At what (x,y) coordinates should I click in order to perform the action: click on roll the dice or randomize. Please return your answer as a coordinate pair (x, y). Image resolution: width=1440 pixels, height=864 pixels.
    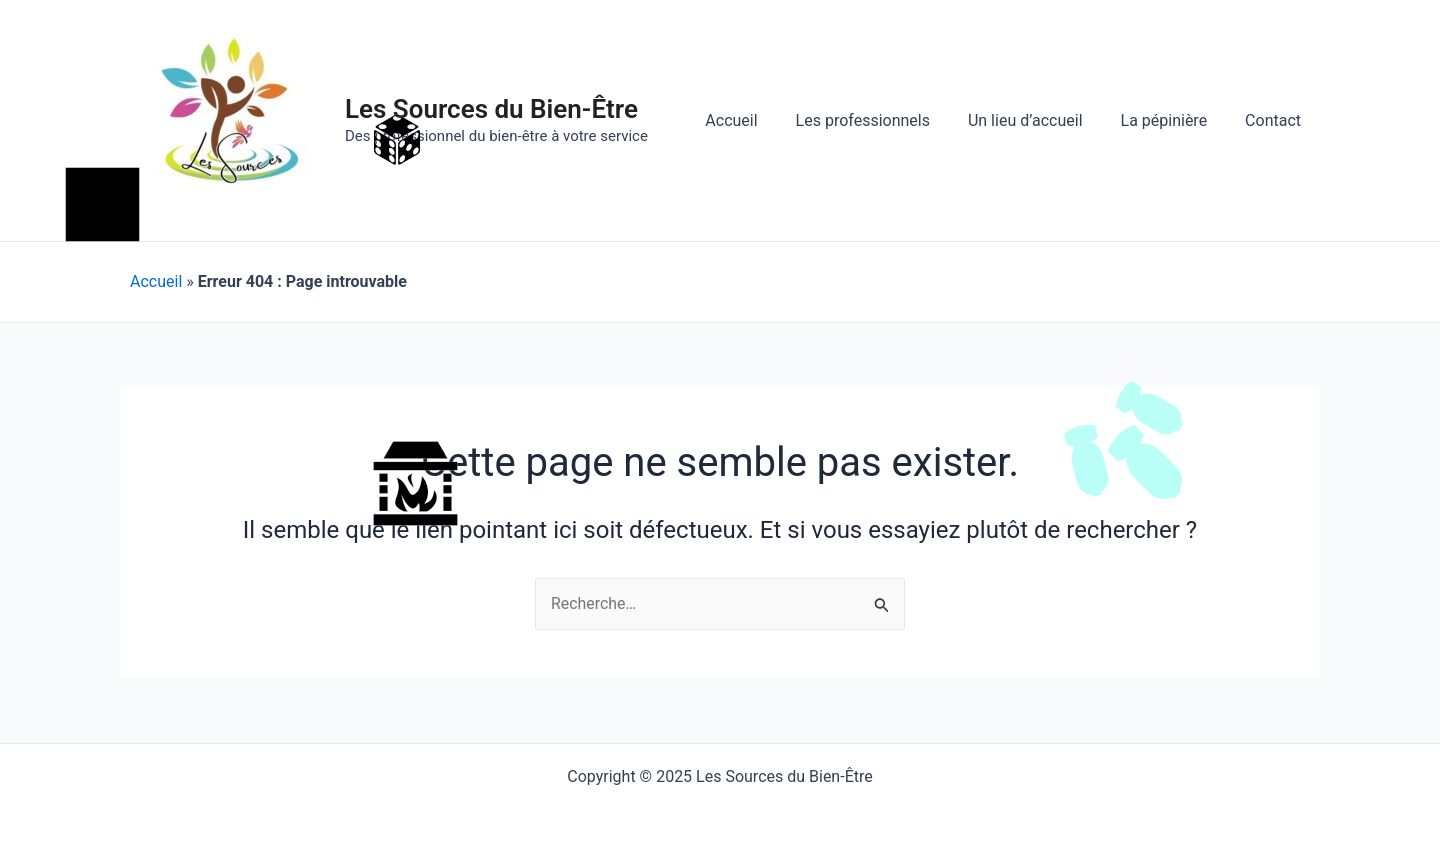
    Looking at the image, I should click on (397, 140).